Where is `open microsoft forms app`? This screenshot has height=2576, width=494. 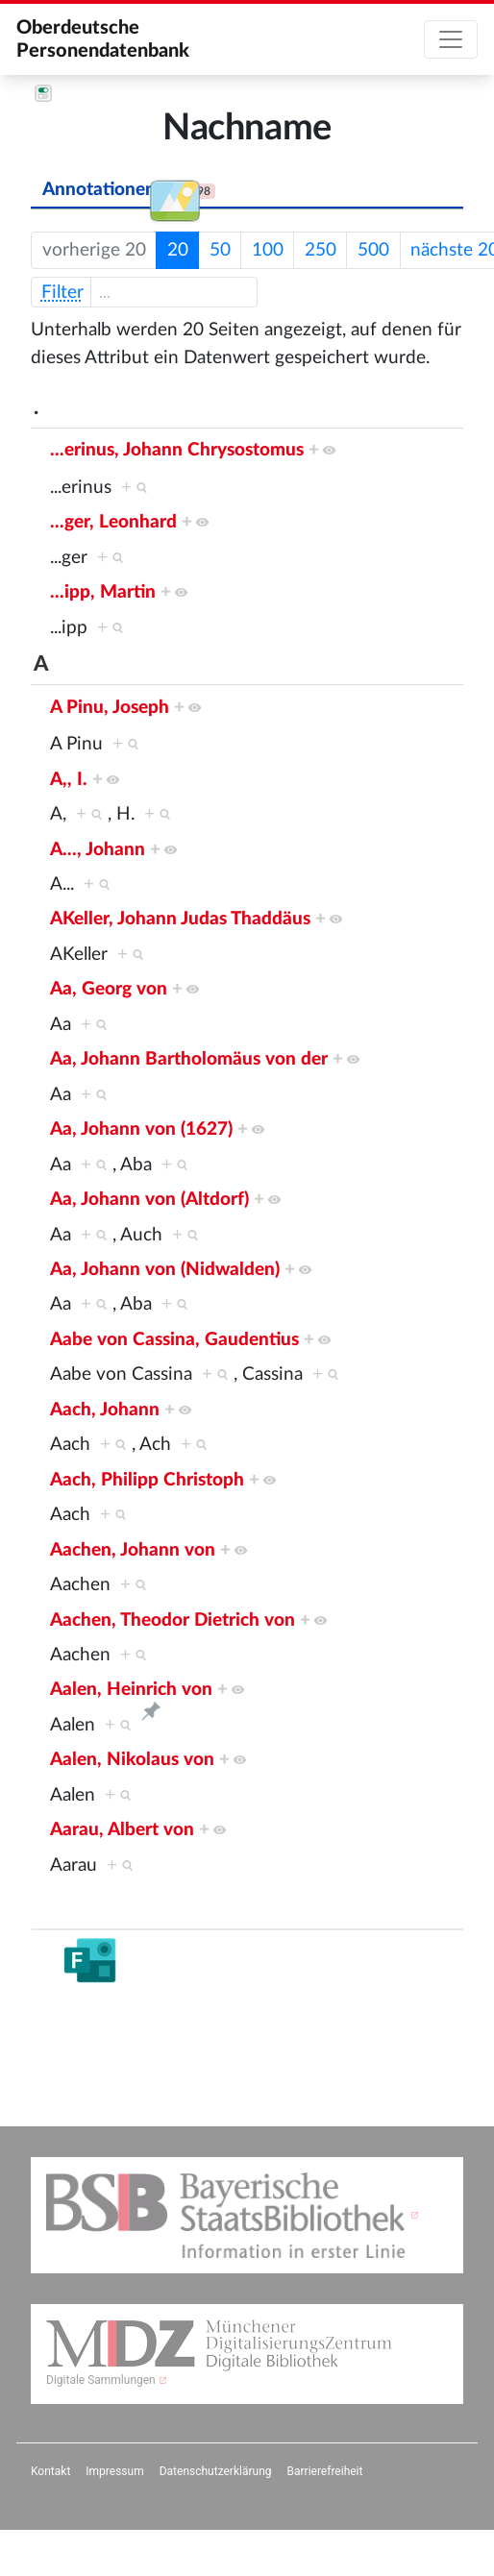 open microsoft forms app is located at coordinates (89, 1960).